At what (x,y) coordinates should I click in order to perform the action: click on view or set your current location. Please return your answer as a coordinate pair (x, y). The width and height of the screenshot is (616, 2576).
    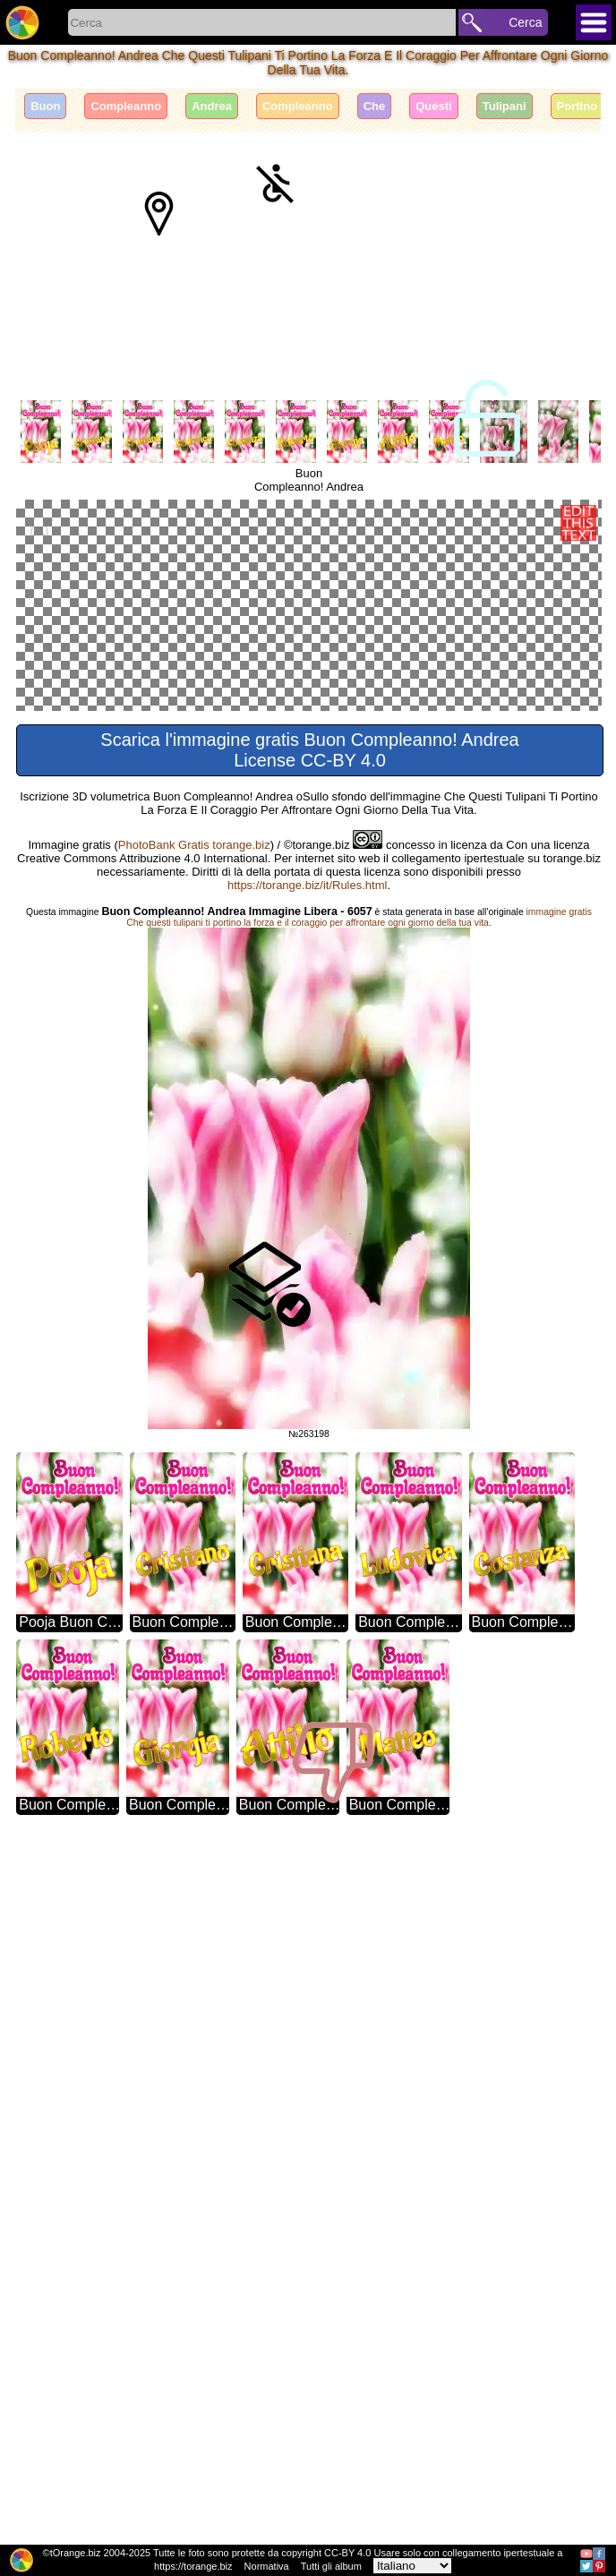
    Looking at the image, I should click on (158, 214).